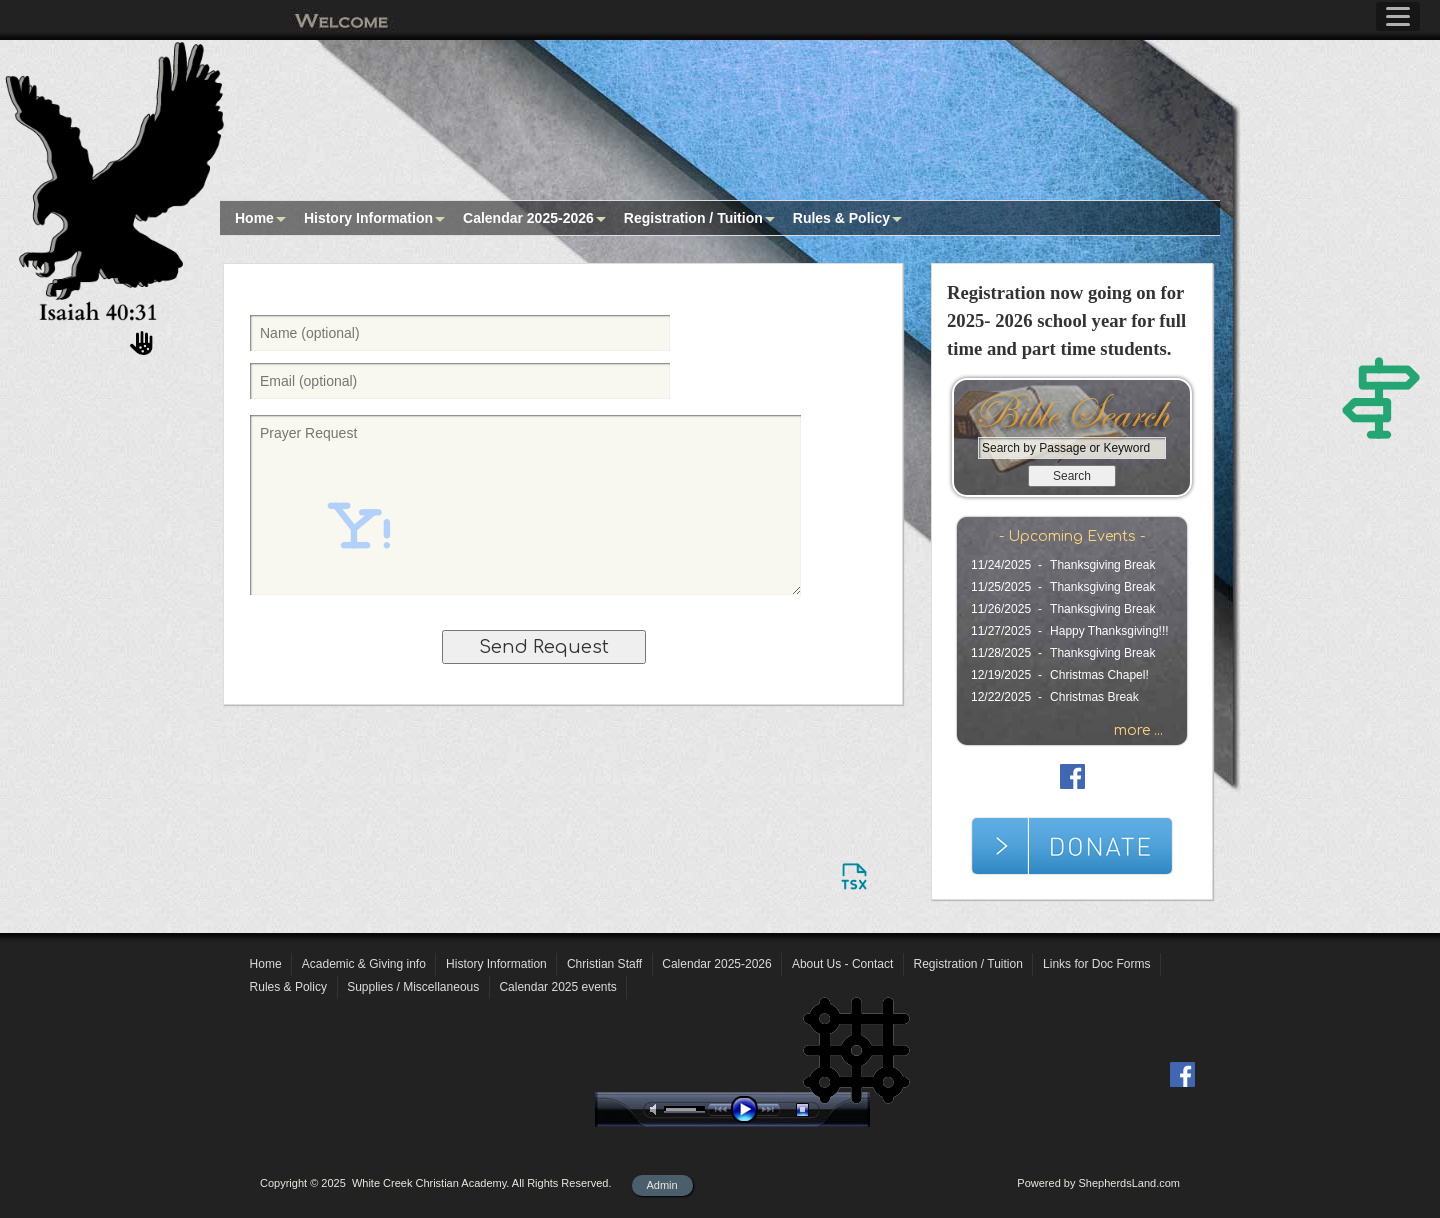 The image size is (1440, 1218). What do you see at coordinates (856, 1050) in the screenshot?
I see `play go board game` at bounding box center [856, 1050].